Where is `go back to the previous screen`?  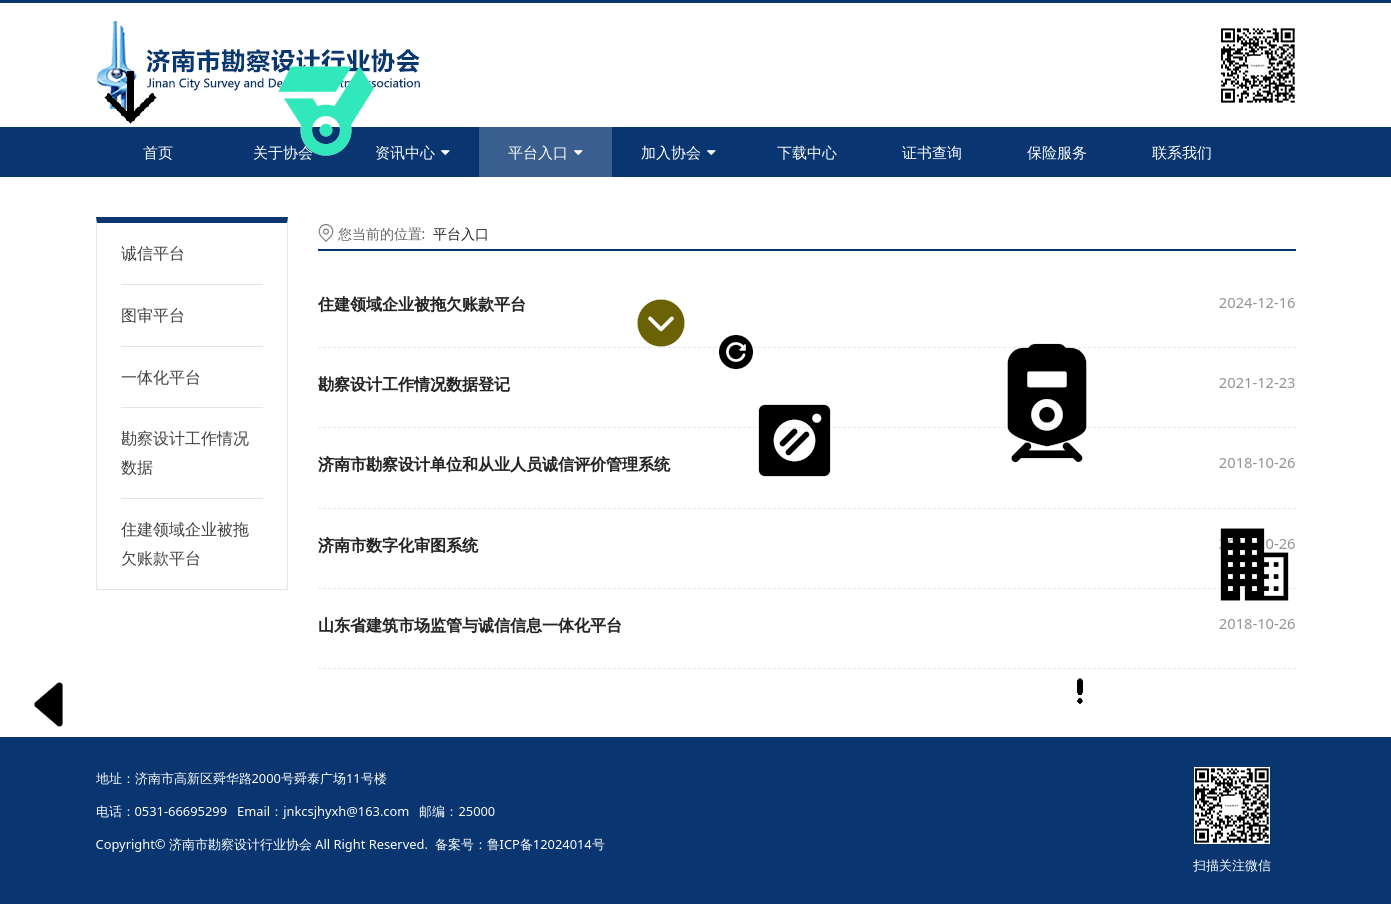
go back to the previous screen is located at coordinates (48, 704).